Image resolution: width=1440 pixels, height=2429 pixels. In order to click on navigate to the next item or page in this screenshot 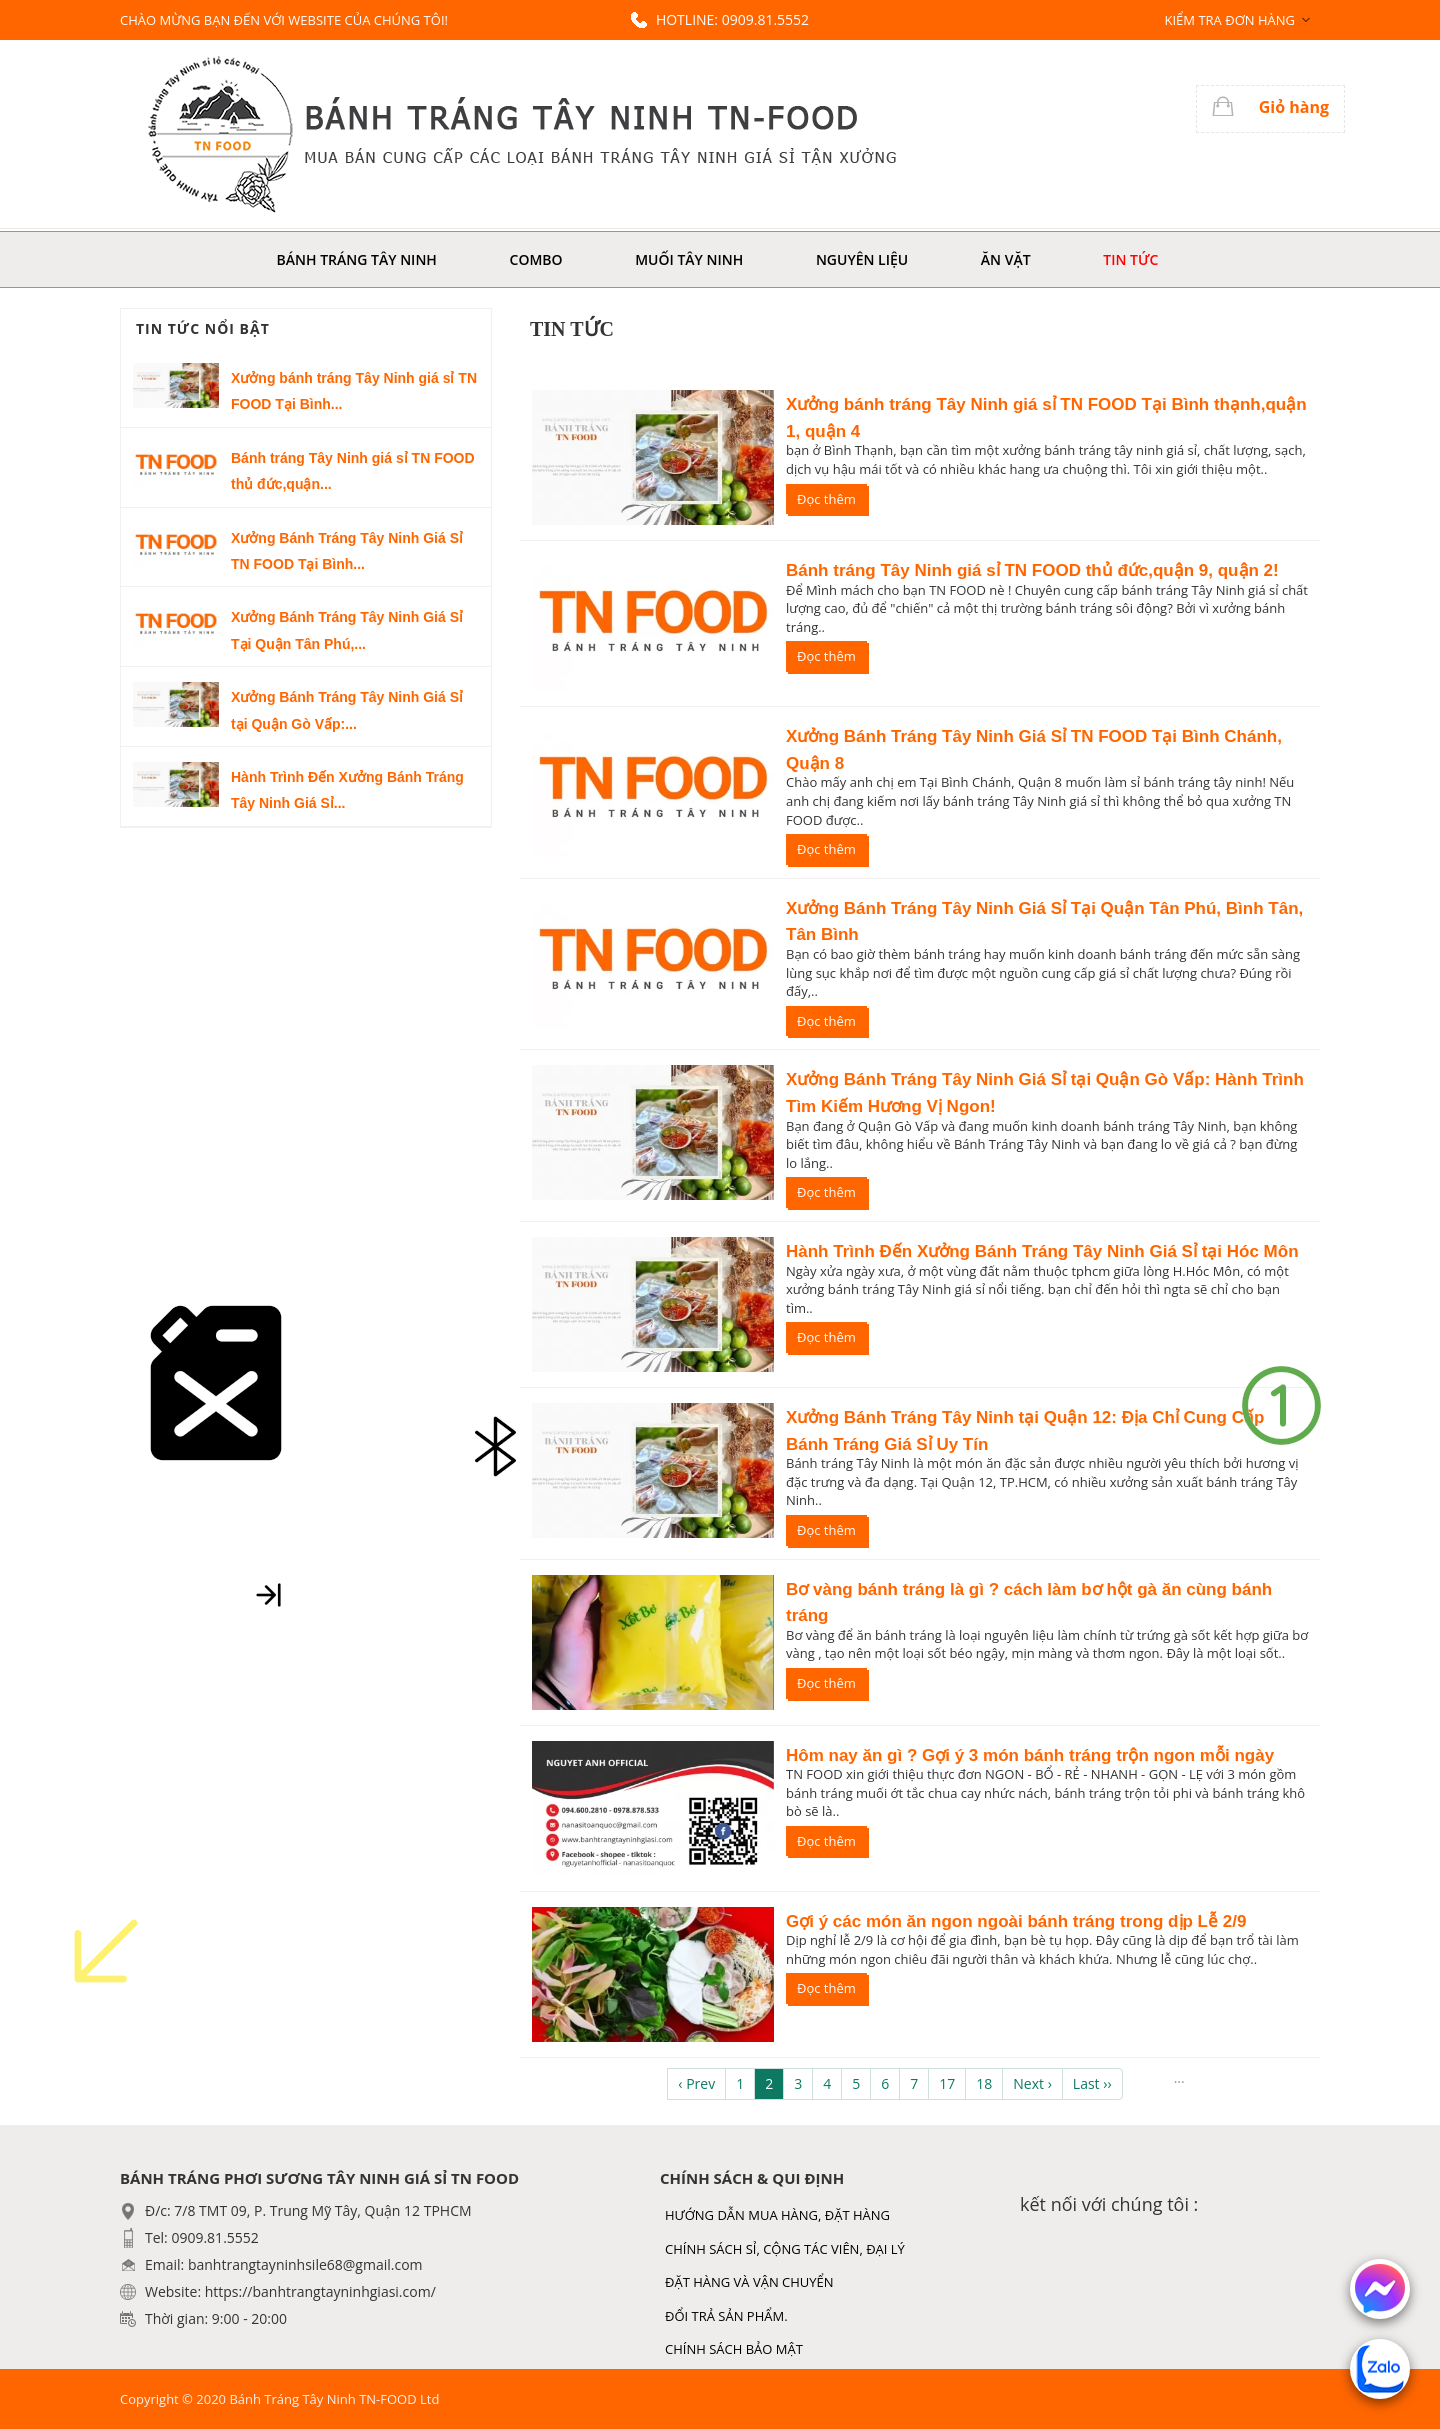, I will do `click(269, 1595)`.